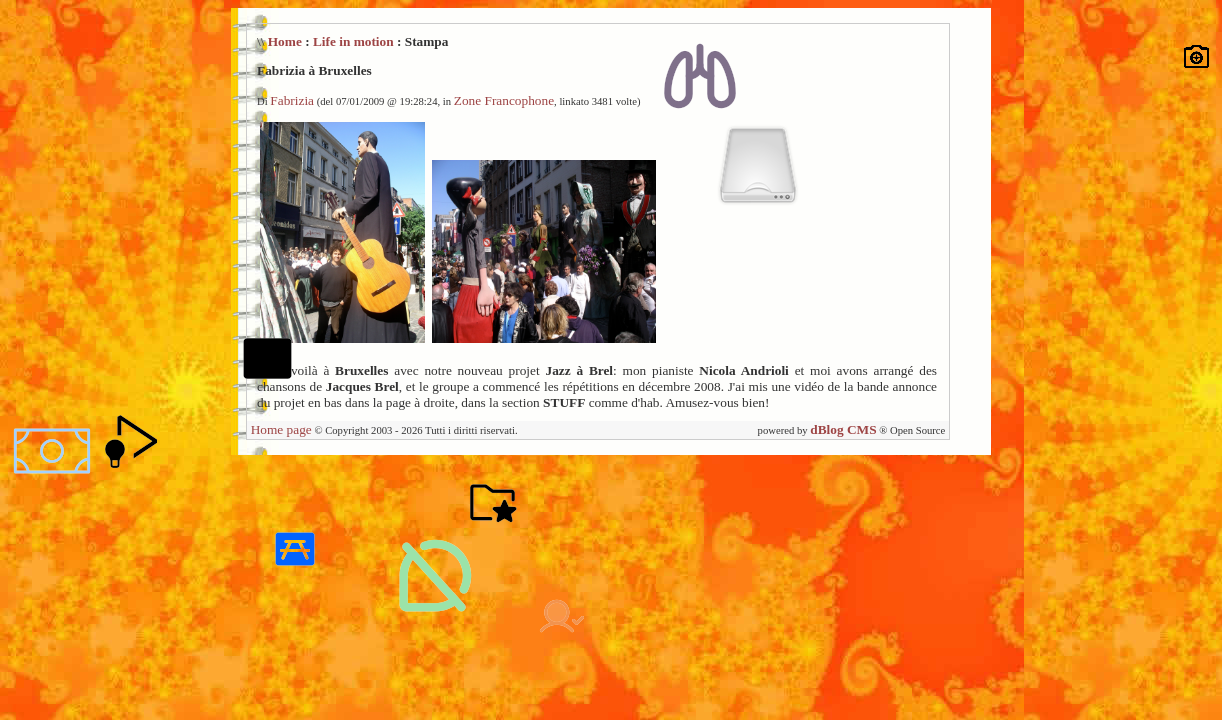 The height and width of the screenshot is (720, 1222). I want to click on access scanner device settings, so click(758, 166).